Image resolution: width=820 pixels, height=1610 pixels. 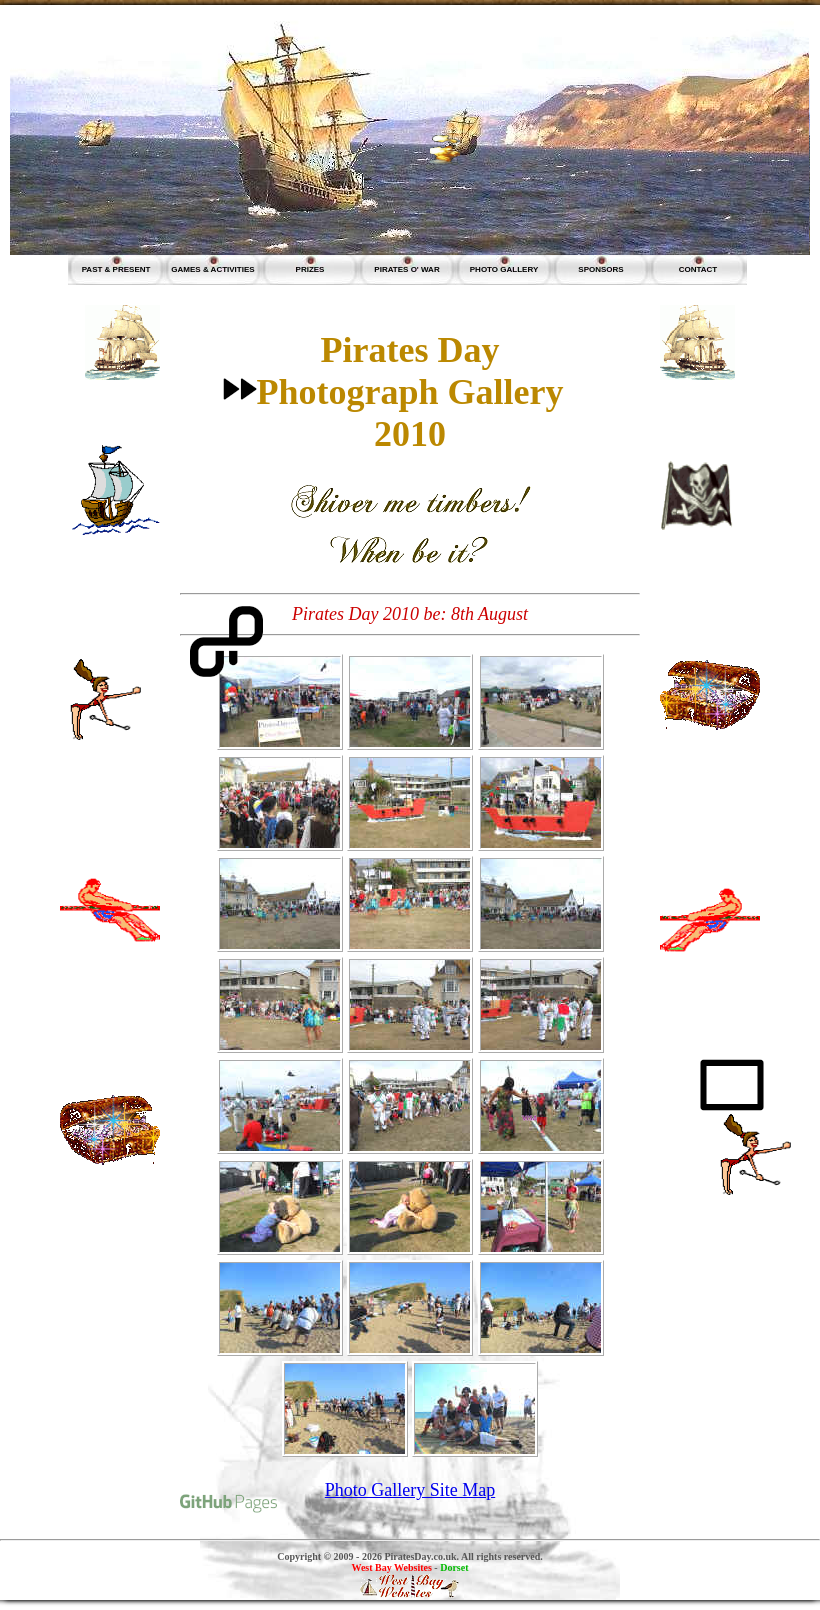 What do you see at coordinates (226, 641) in the screenshot?
I see `open the OpenProject app` at bounding box center [226, 641].